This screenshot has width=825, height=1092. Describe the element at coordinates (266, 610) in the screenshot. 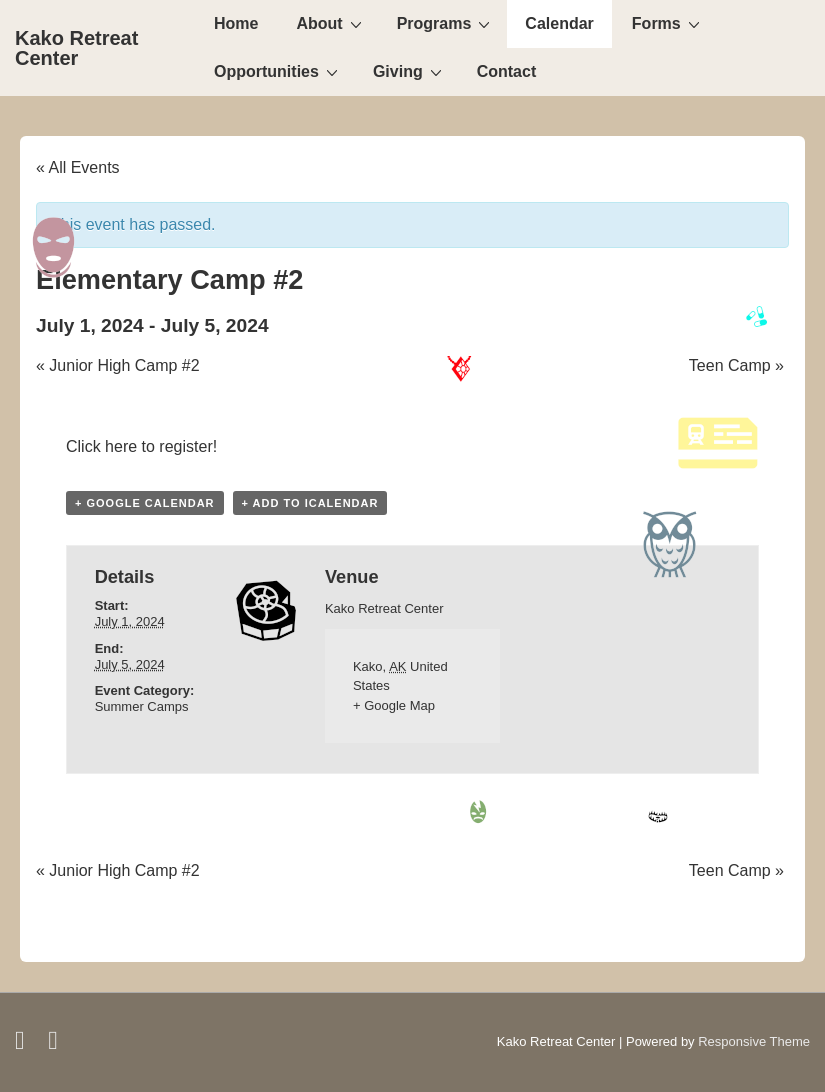

I see `view fossil collection or inventory` at that location.